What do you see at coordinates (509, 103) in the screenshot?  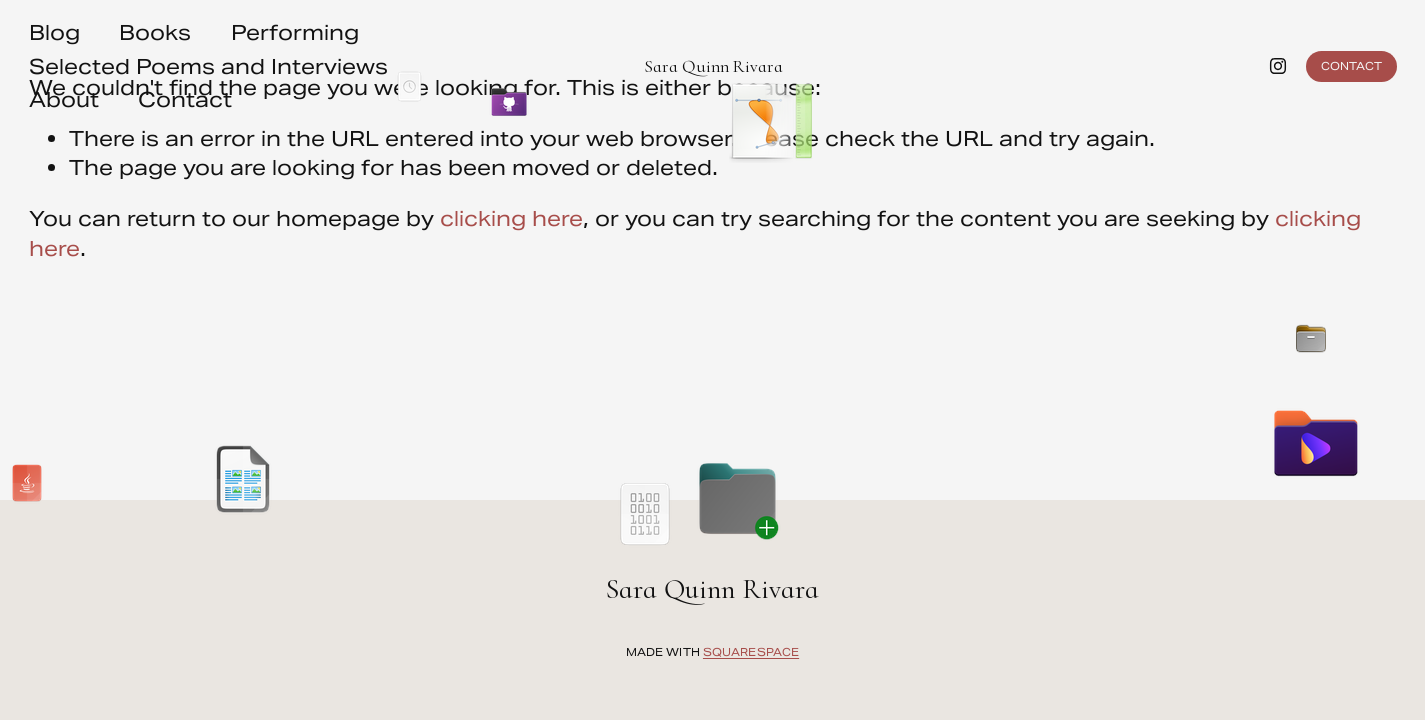 I see `open github repository folder` at bounding box center [509, 103].